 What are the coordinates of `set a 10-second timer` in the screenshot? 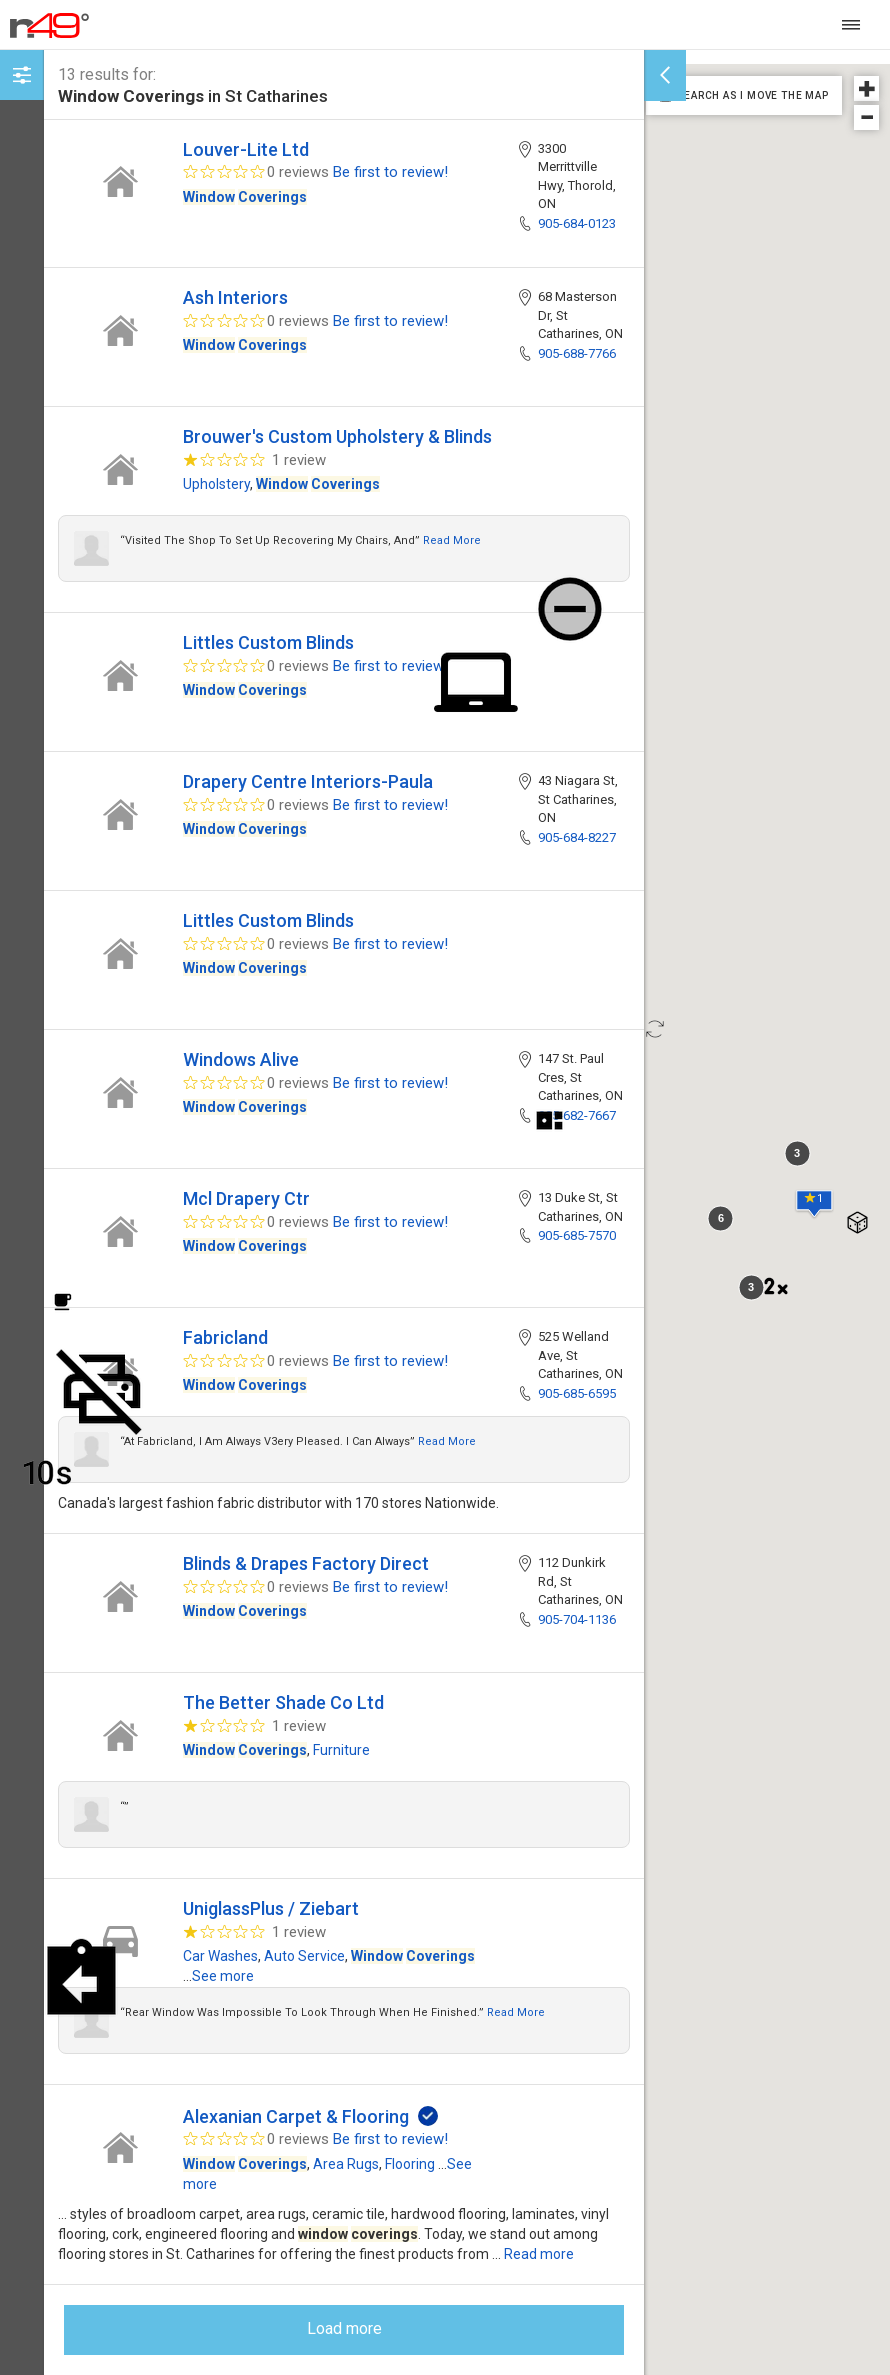 It's located at (47, 1472).